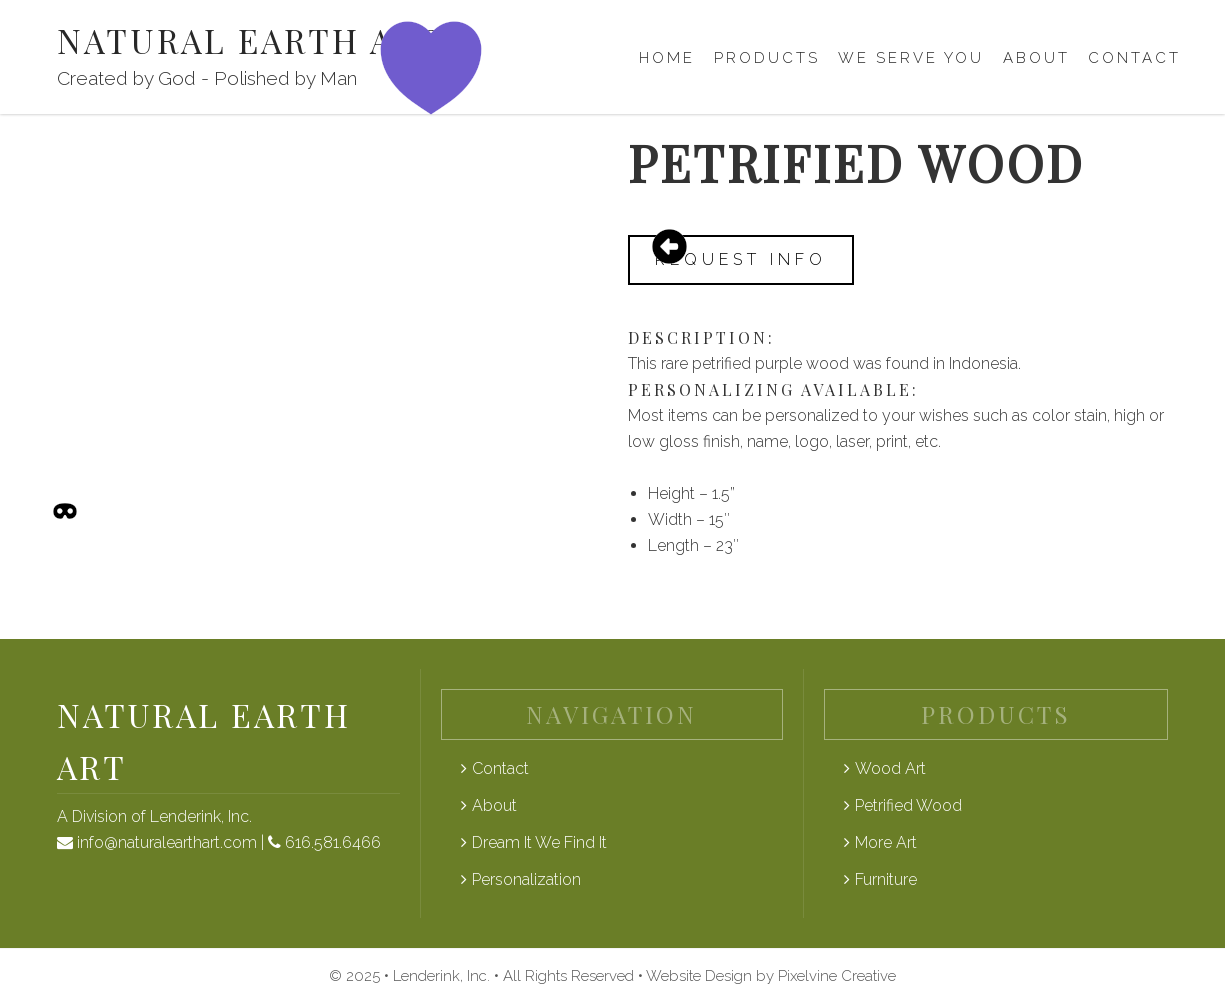  I want to click on enable incognito or private browsing mode, so click(65, 511).